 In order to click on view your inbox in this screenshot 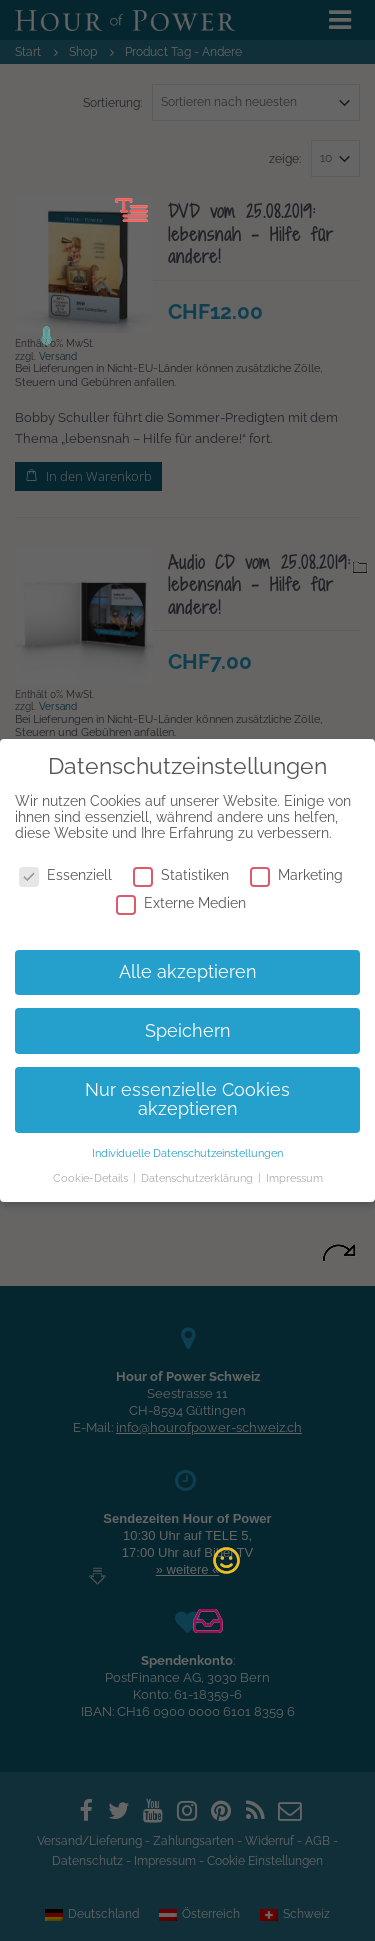, I will do `click(208, 1621)`.